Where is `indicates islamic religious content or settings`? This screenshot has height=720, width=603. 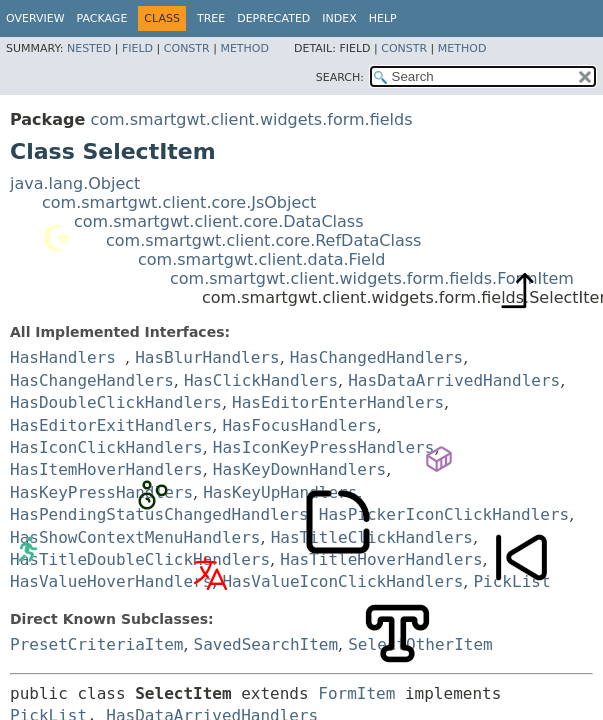 indicates islamic religious content or settings is located at coordinates (57, 238).